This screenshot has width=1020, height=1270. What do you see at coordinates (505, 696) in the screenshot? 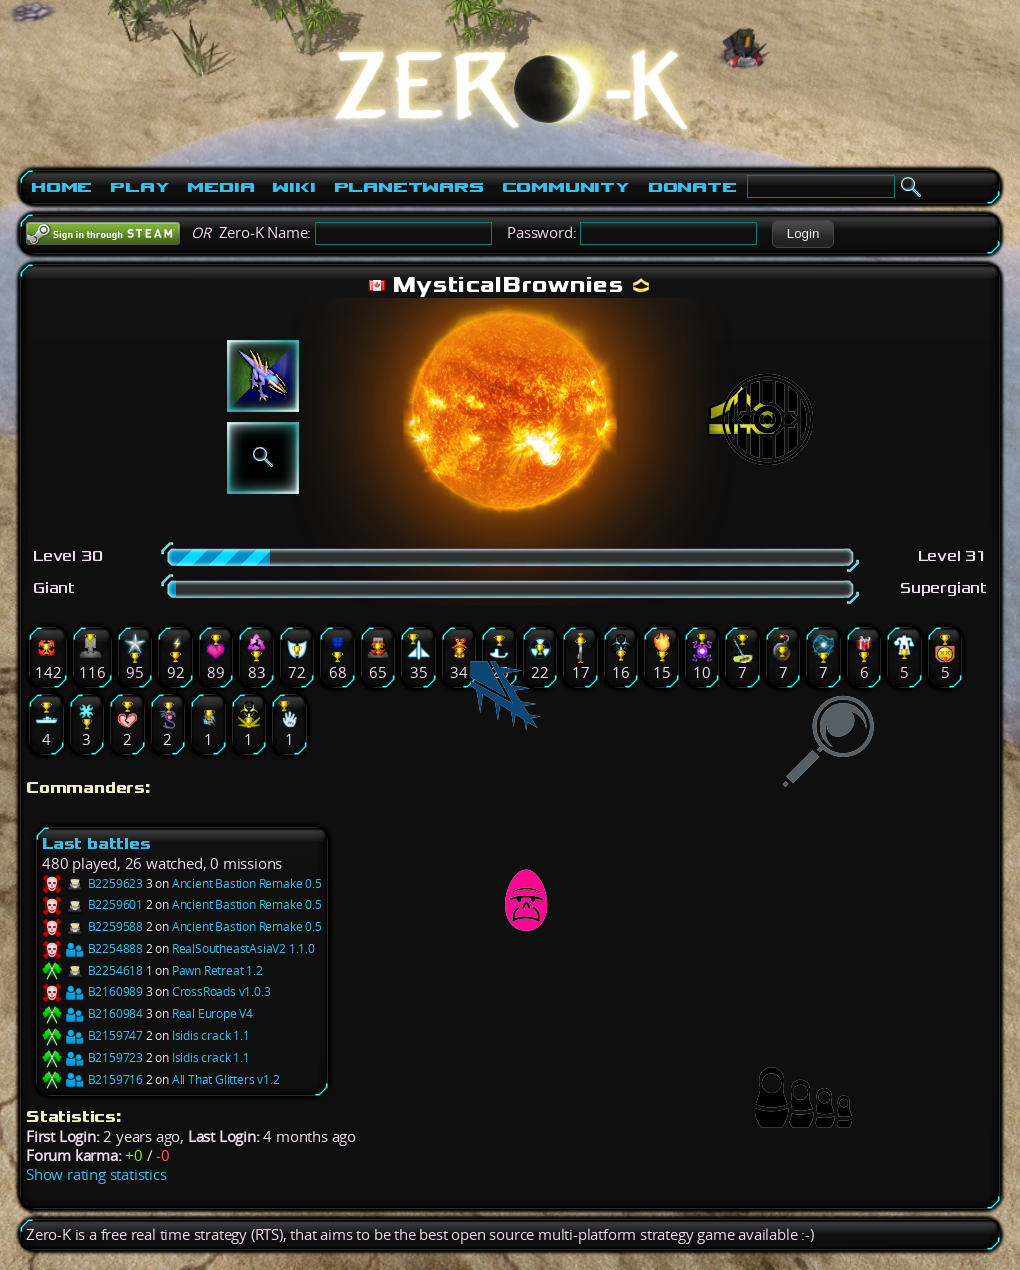
I see `select spiked tail attack for creature` at bounding box center [505, 696].